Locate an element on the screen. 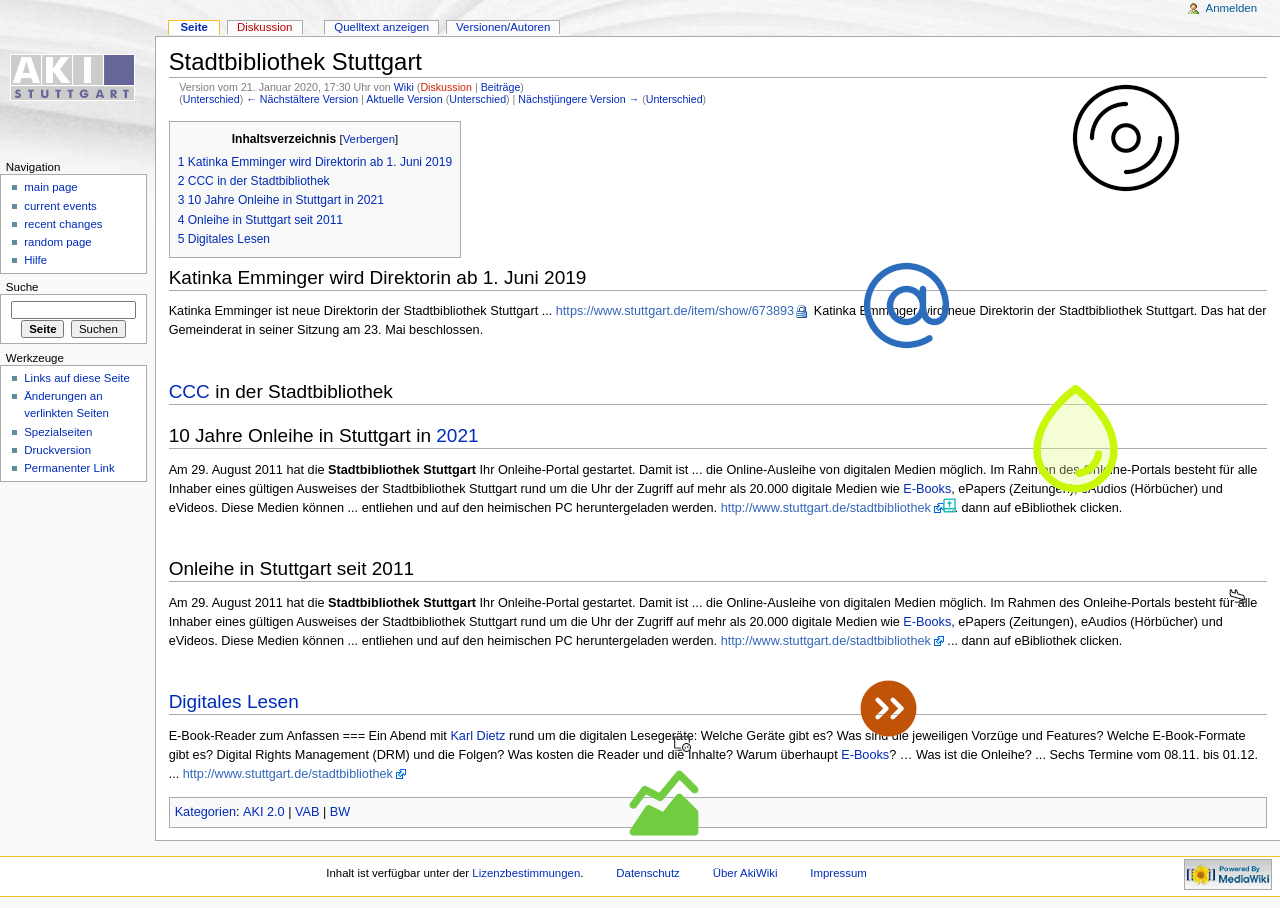 Image resolution: width=1280 pixels, height=908 pixels. view area chart with trend line is located at coordinates (664, 805).